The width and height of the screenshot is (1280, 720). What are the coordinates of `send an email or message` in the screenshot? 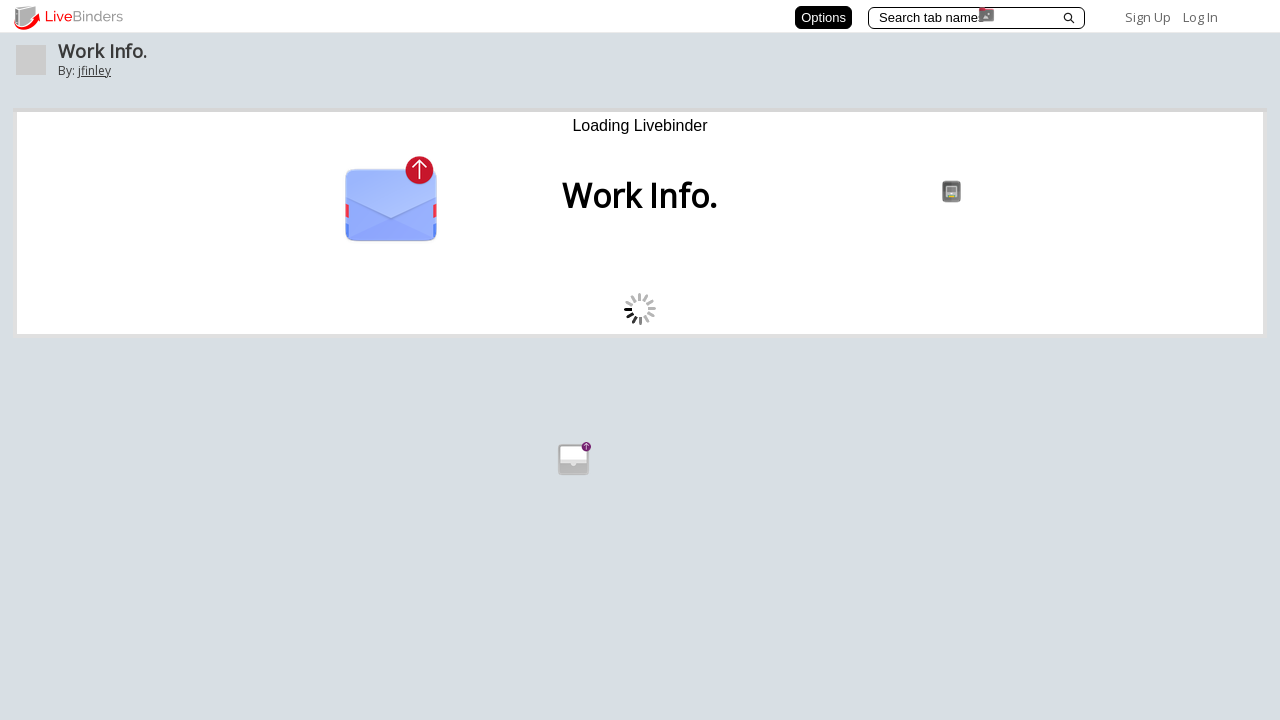 It's located at (391, 205).